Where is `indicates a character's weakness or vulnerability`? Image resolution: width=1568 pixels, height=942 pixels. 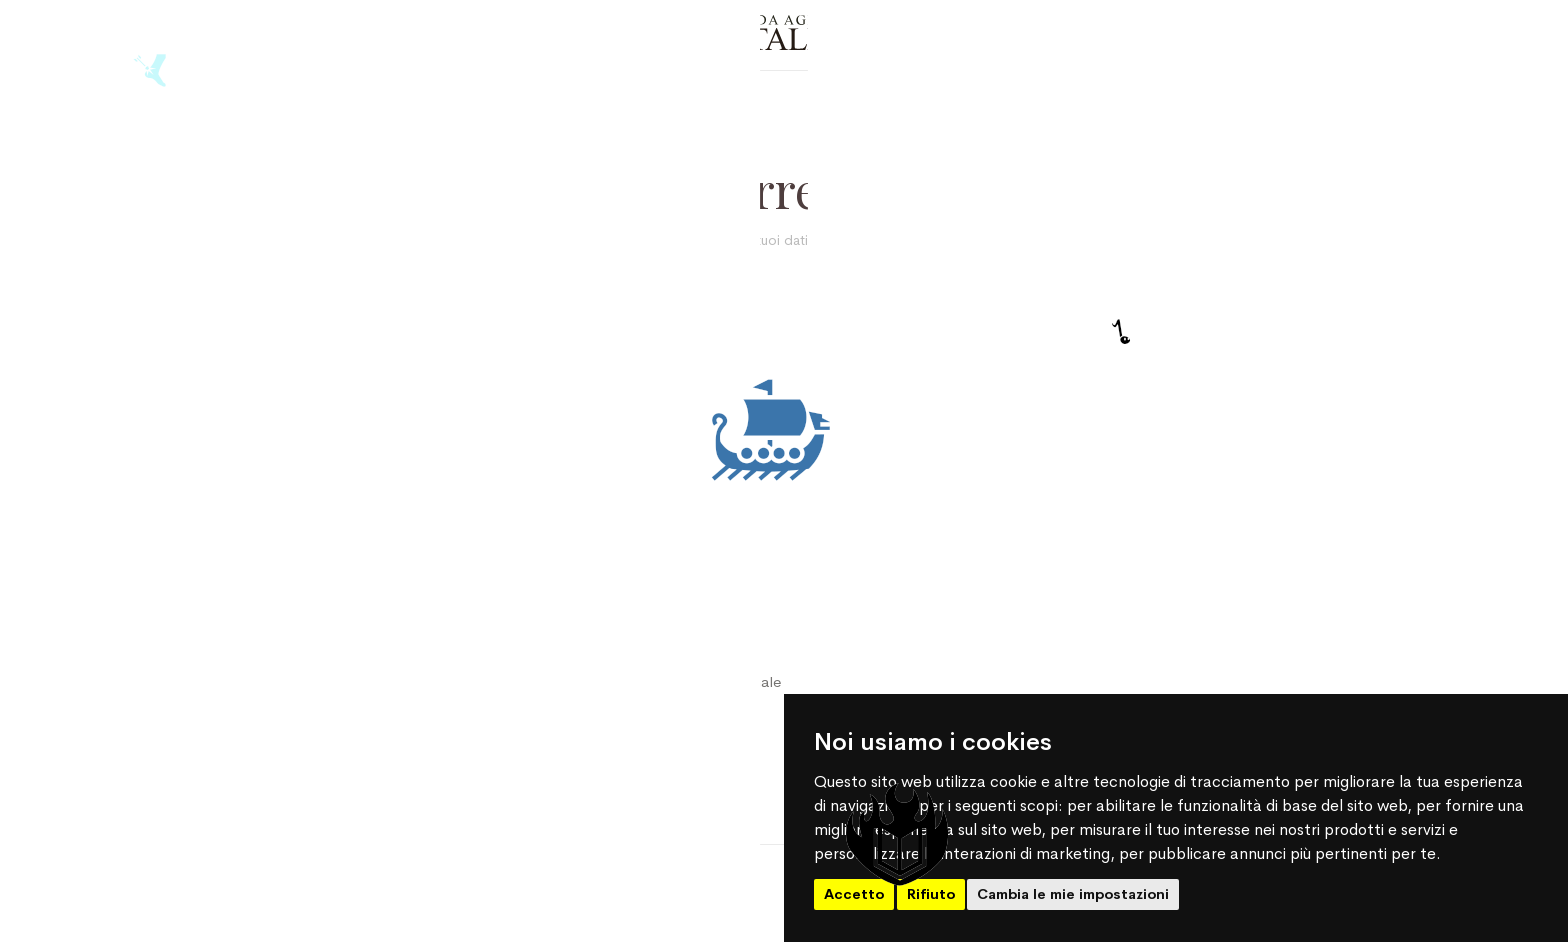 indicates a character's weakness or vulnerability is located at coordinates (149, 70).